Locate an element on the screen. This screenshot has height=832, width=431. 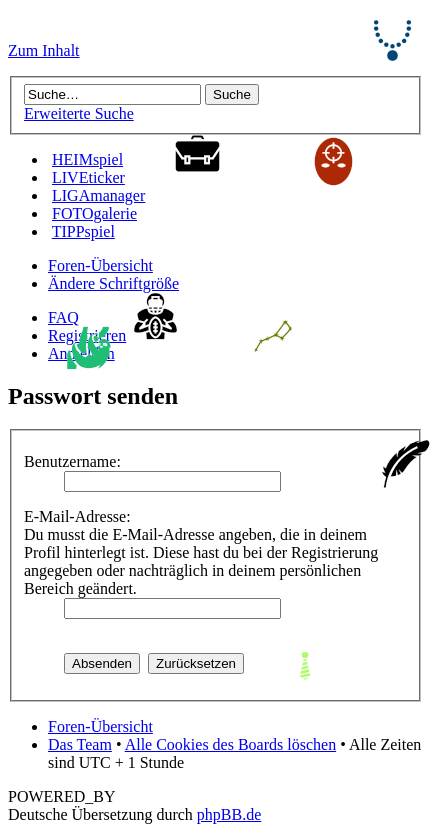
compose a new message or post is located at coordinates (405, 464).